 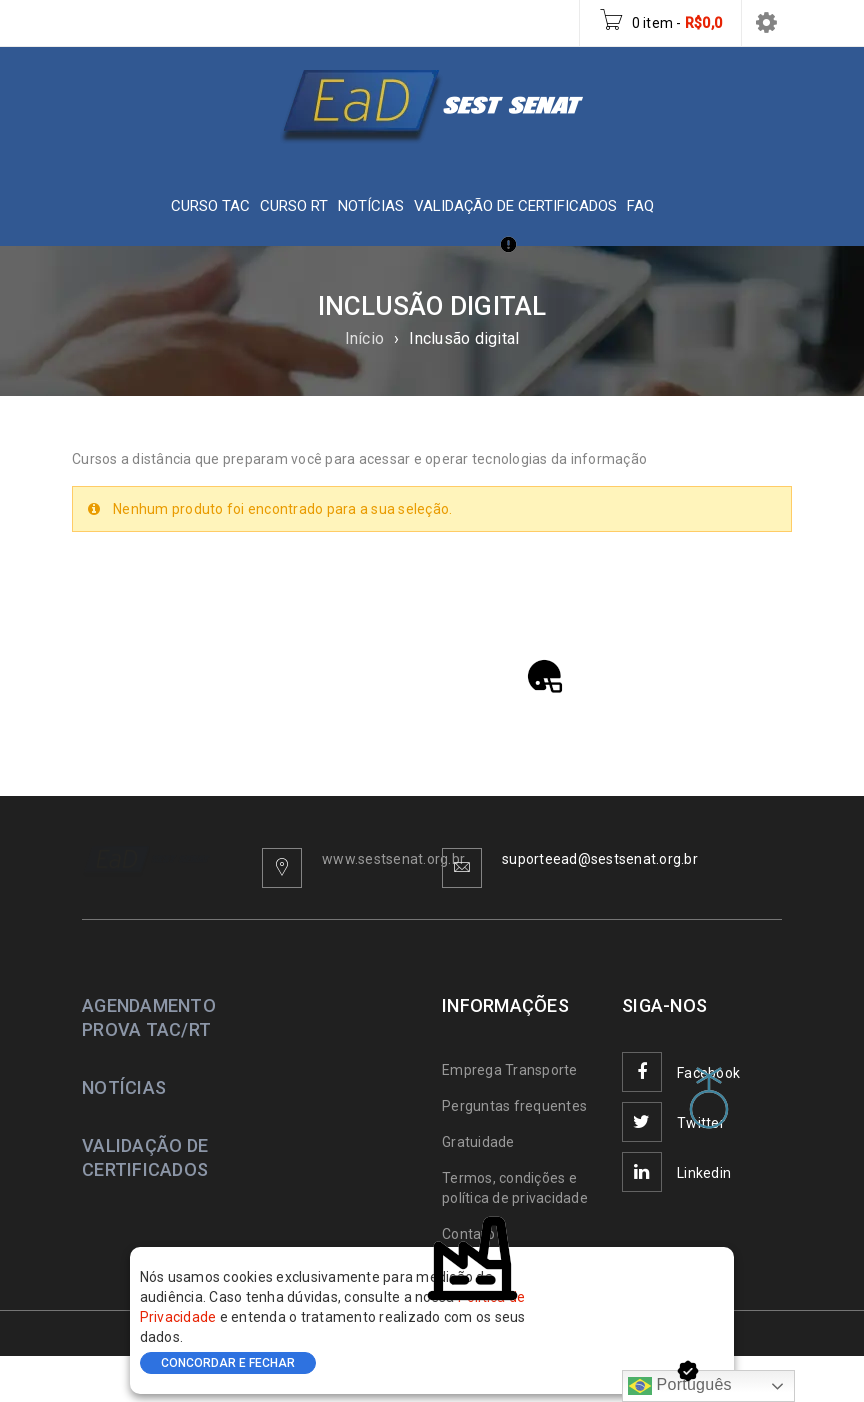 What do you see at coordinates (508, 244) in the screenshot?
I see `indicates an error or problem has occurred` at bounding box center [508, 244].